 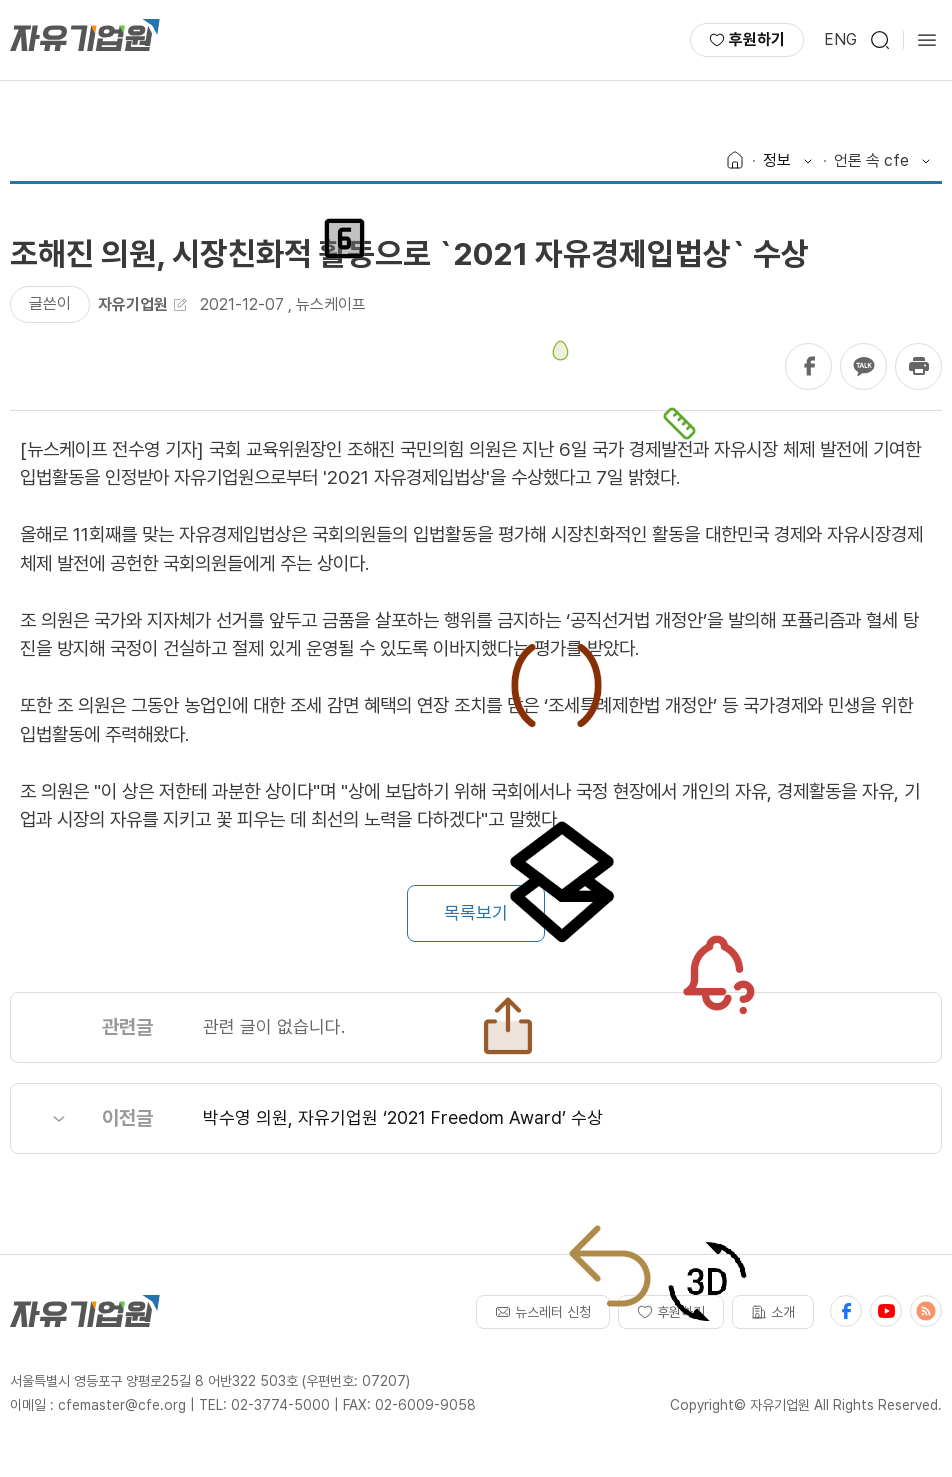 I want to click on undo the last action, so click(x=610, y=1266).